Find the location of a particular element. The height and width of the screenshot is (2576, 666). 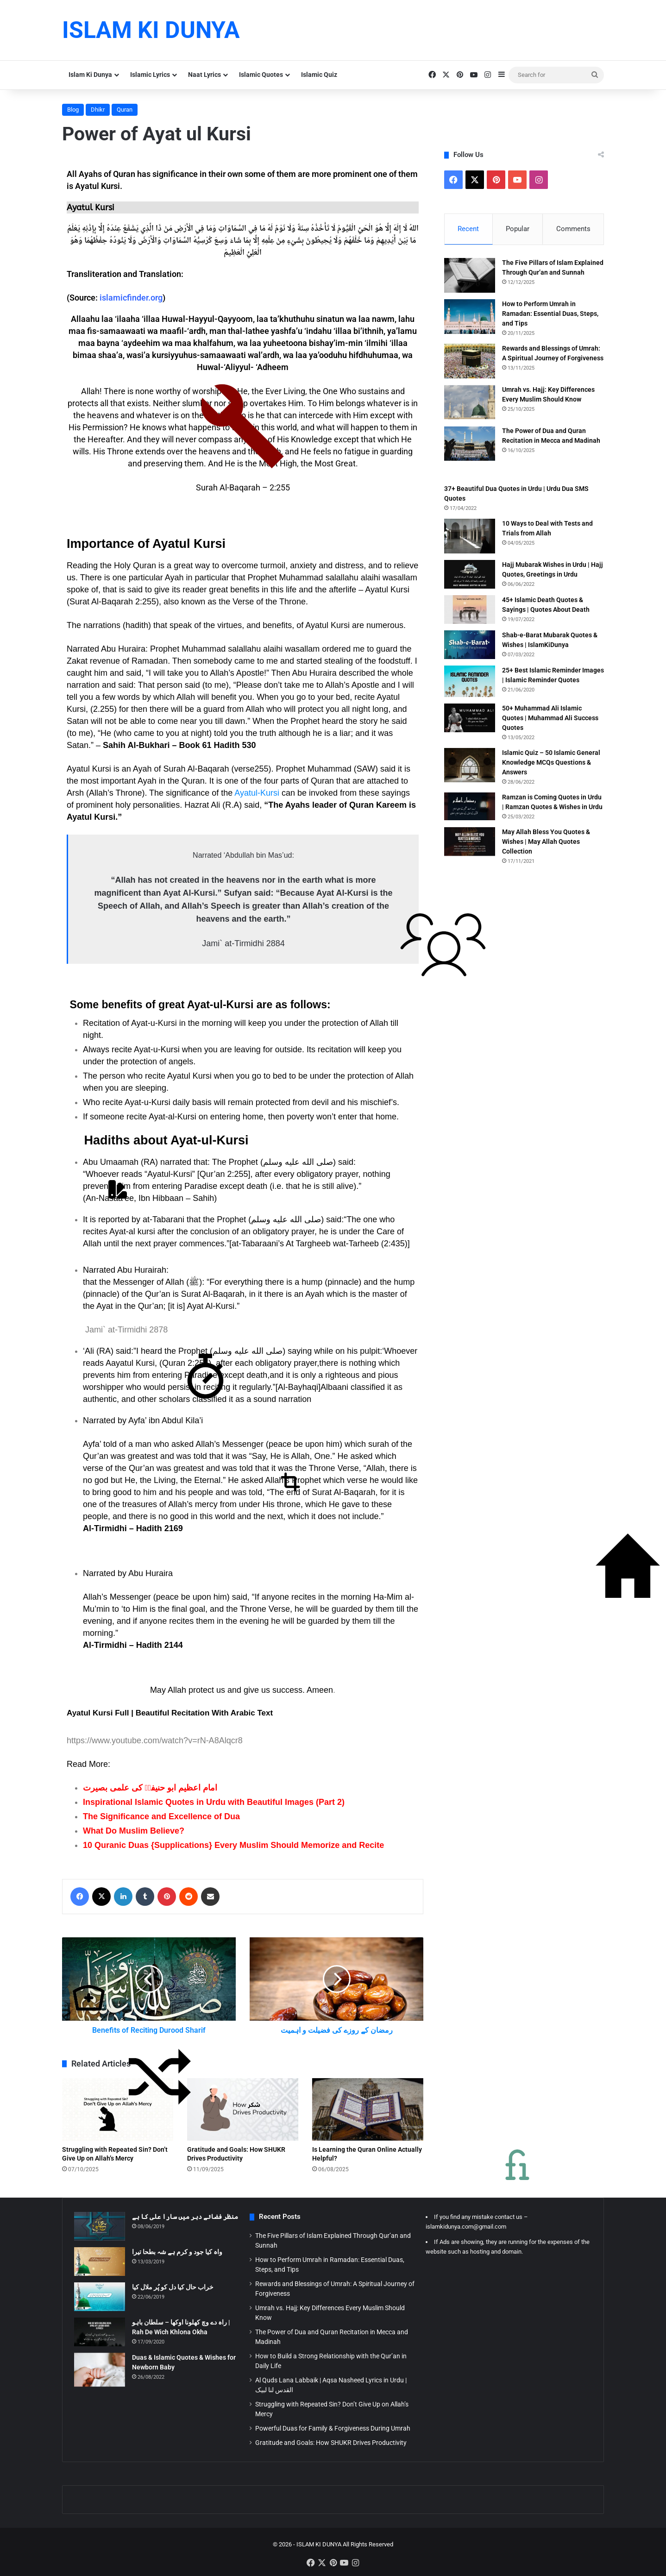

set or start a timer is located at coordinates (205, 1376).